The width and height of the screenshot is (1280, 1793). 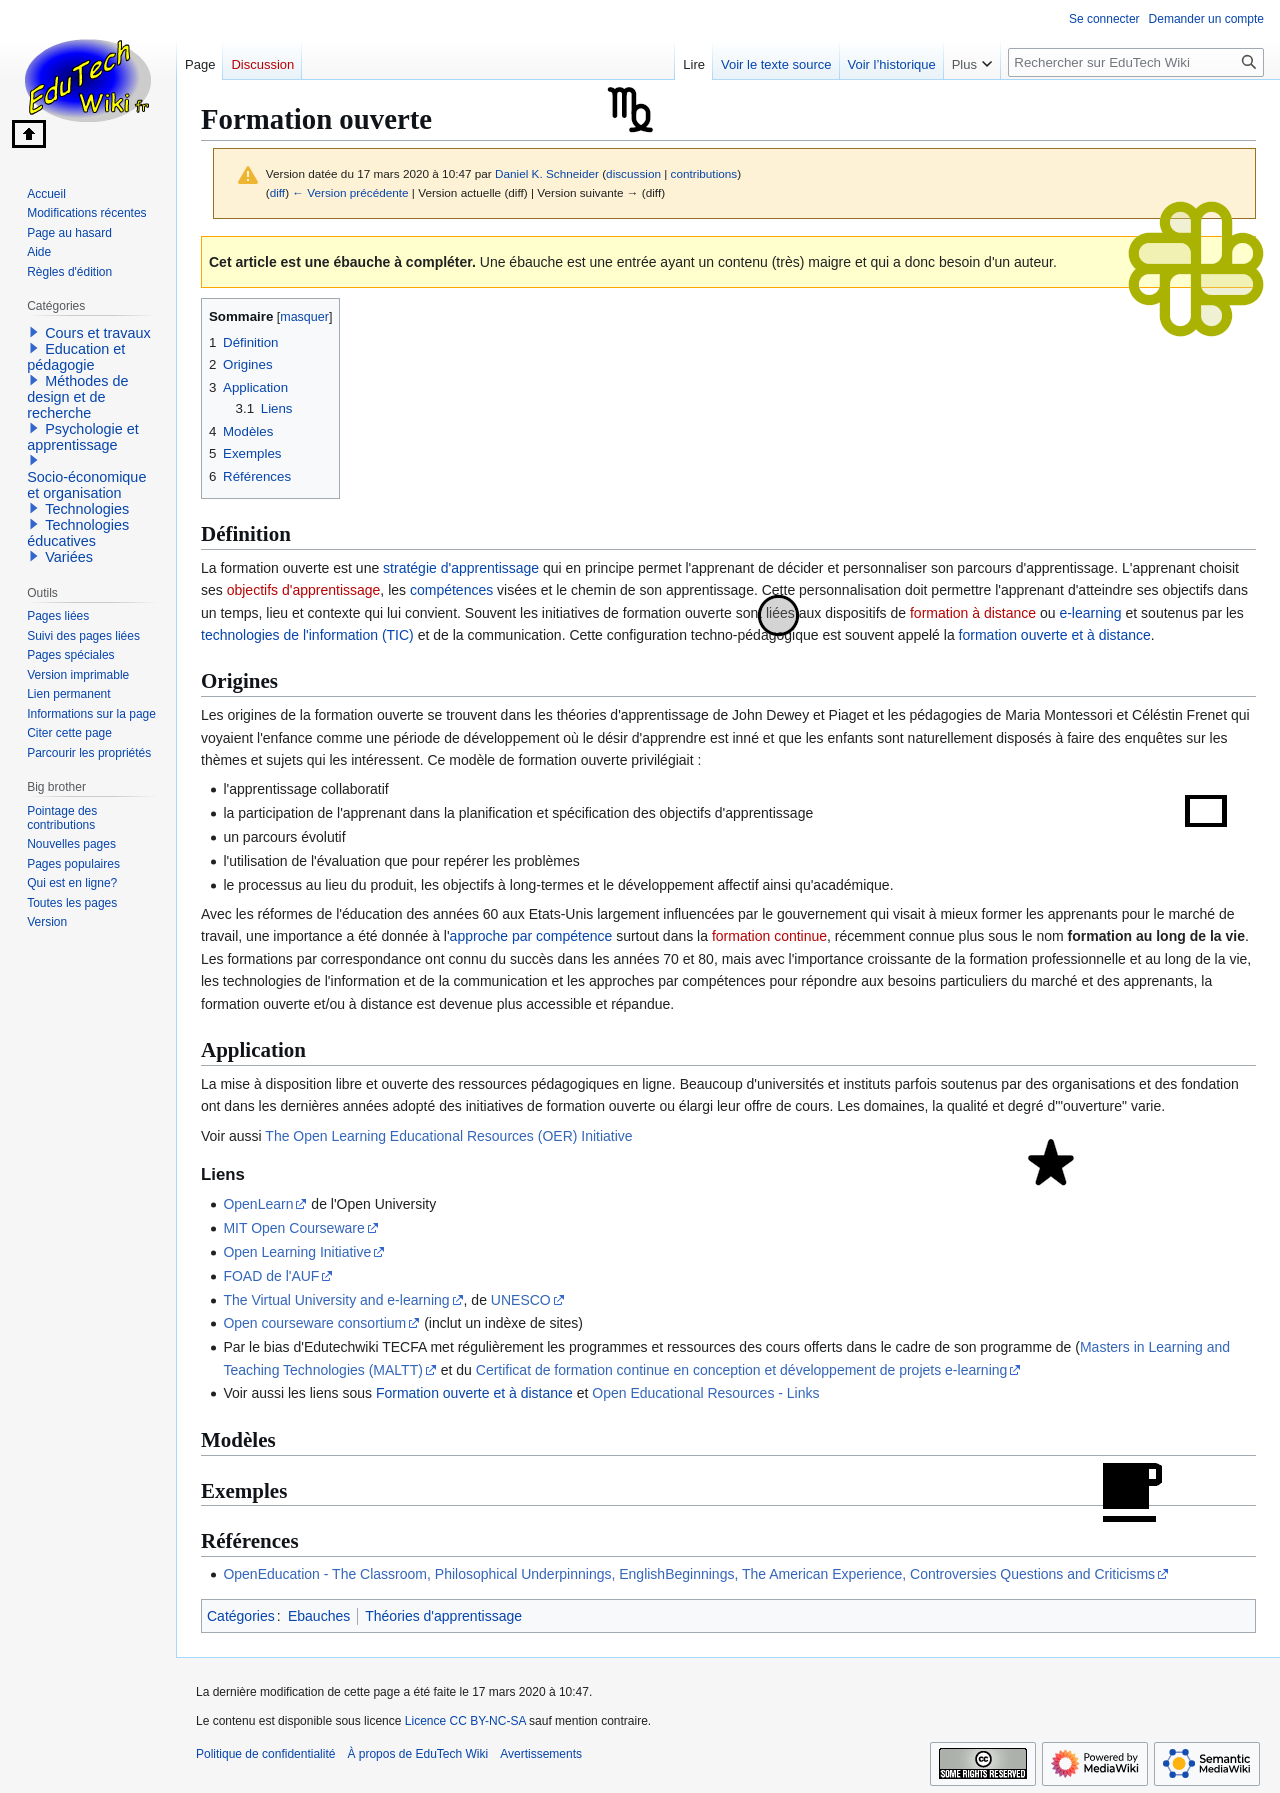 I want to click on open Slack messaging app, so click(x=1196, y=269).